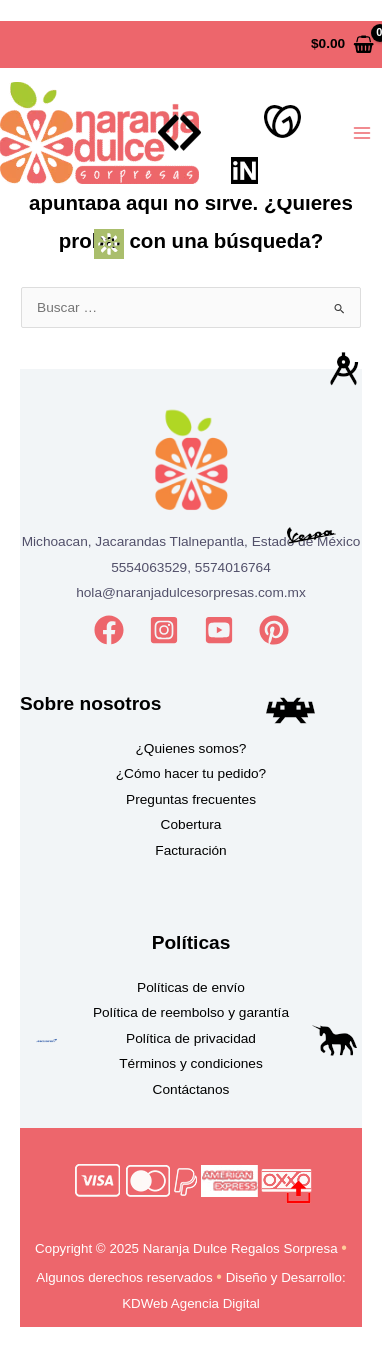 This screenshot has width=382, height=1352. What do you see at coordinates (109, 244) in the screenshot?
I see `kentico CMS platform logo` at bounding box center [109, 244].